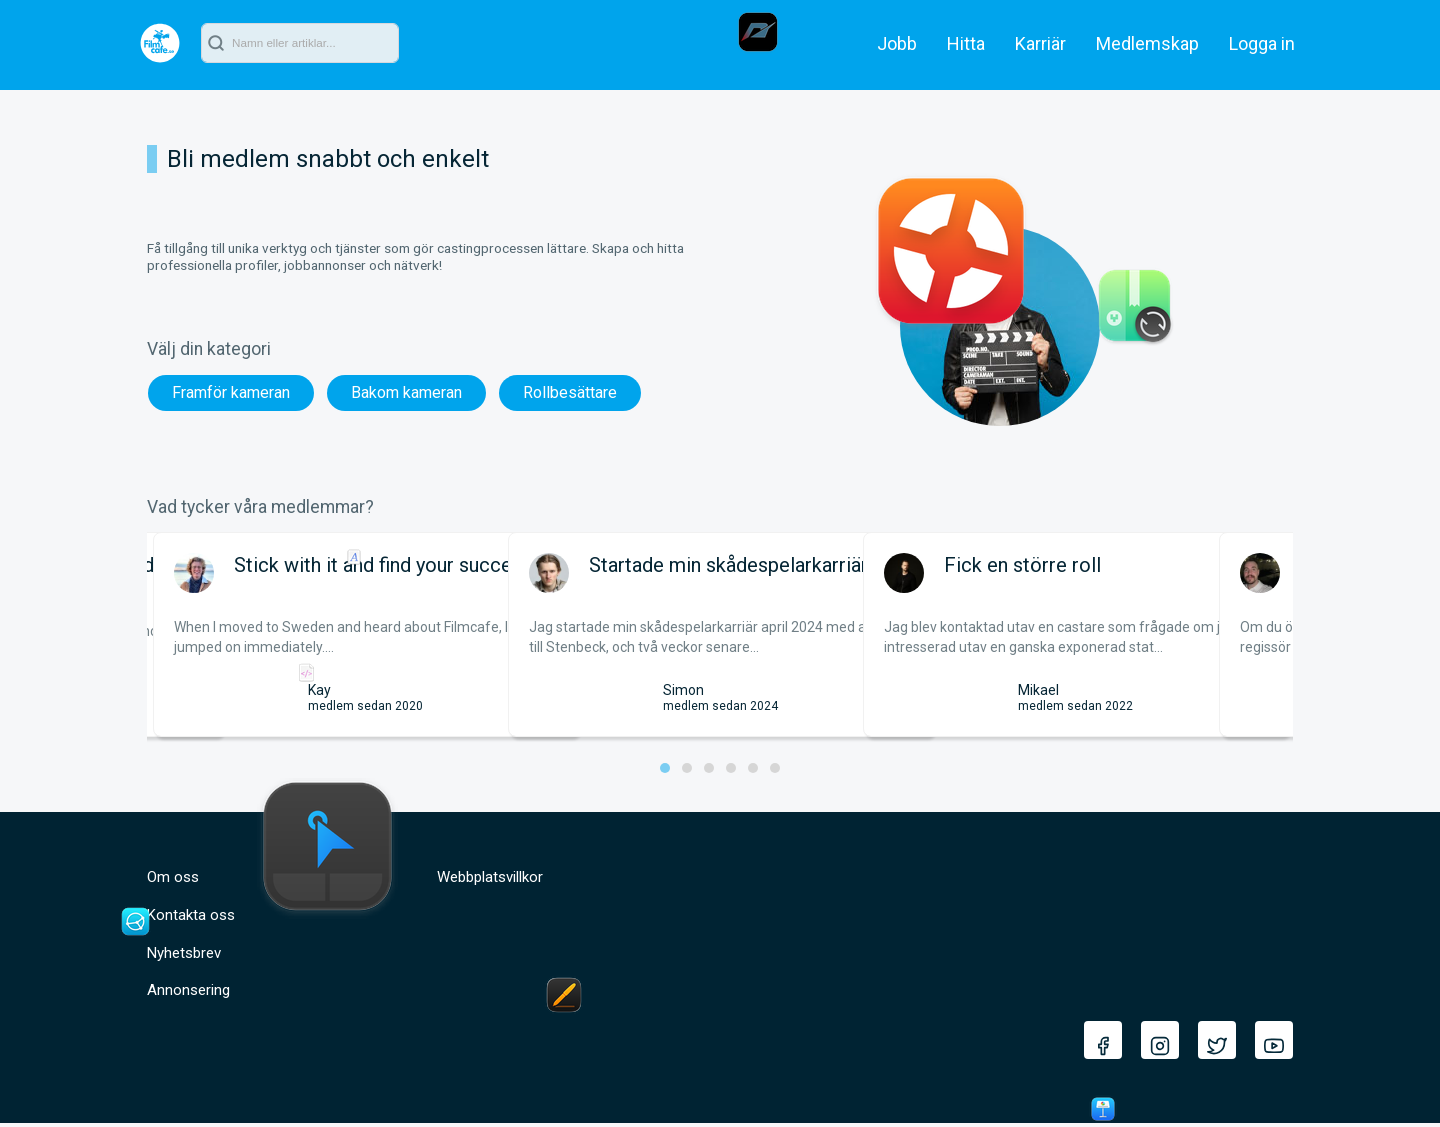  Describe the element at coordinates (306, 672) in the screenshot. I see `an XML document file` at that location.